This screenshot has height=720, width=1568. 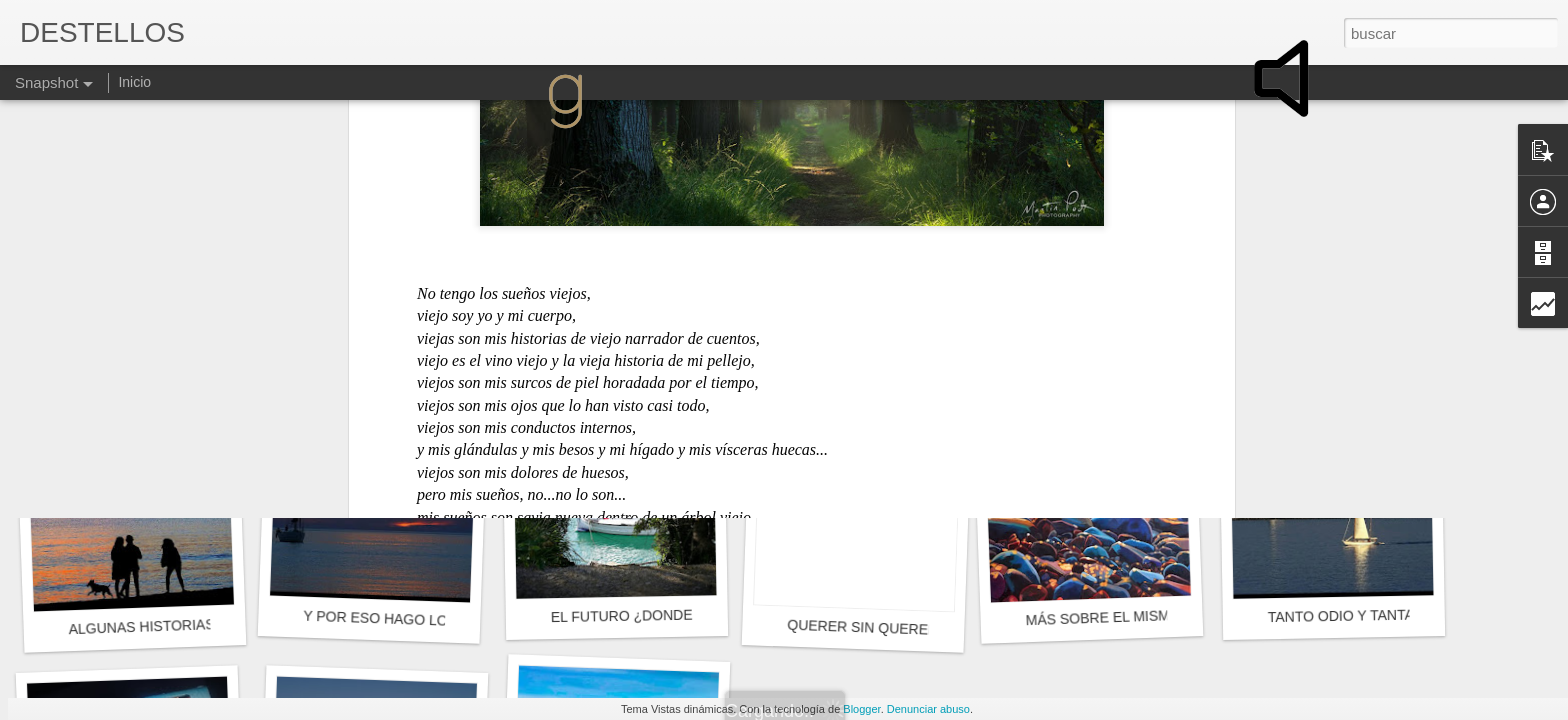 I want to click on speaker with no audio output, so click(x=1292, y=78).